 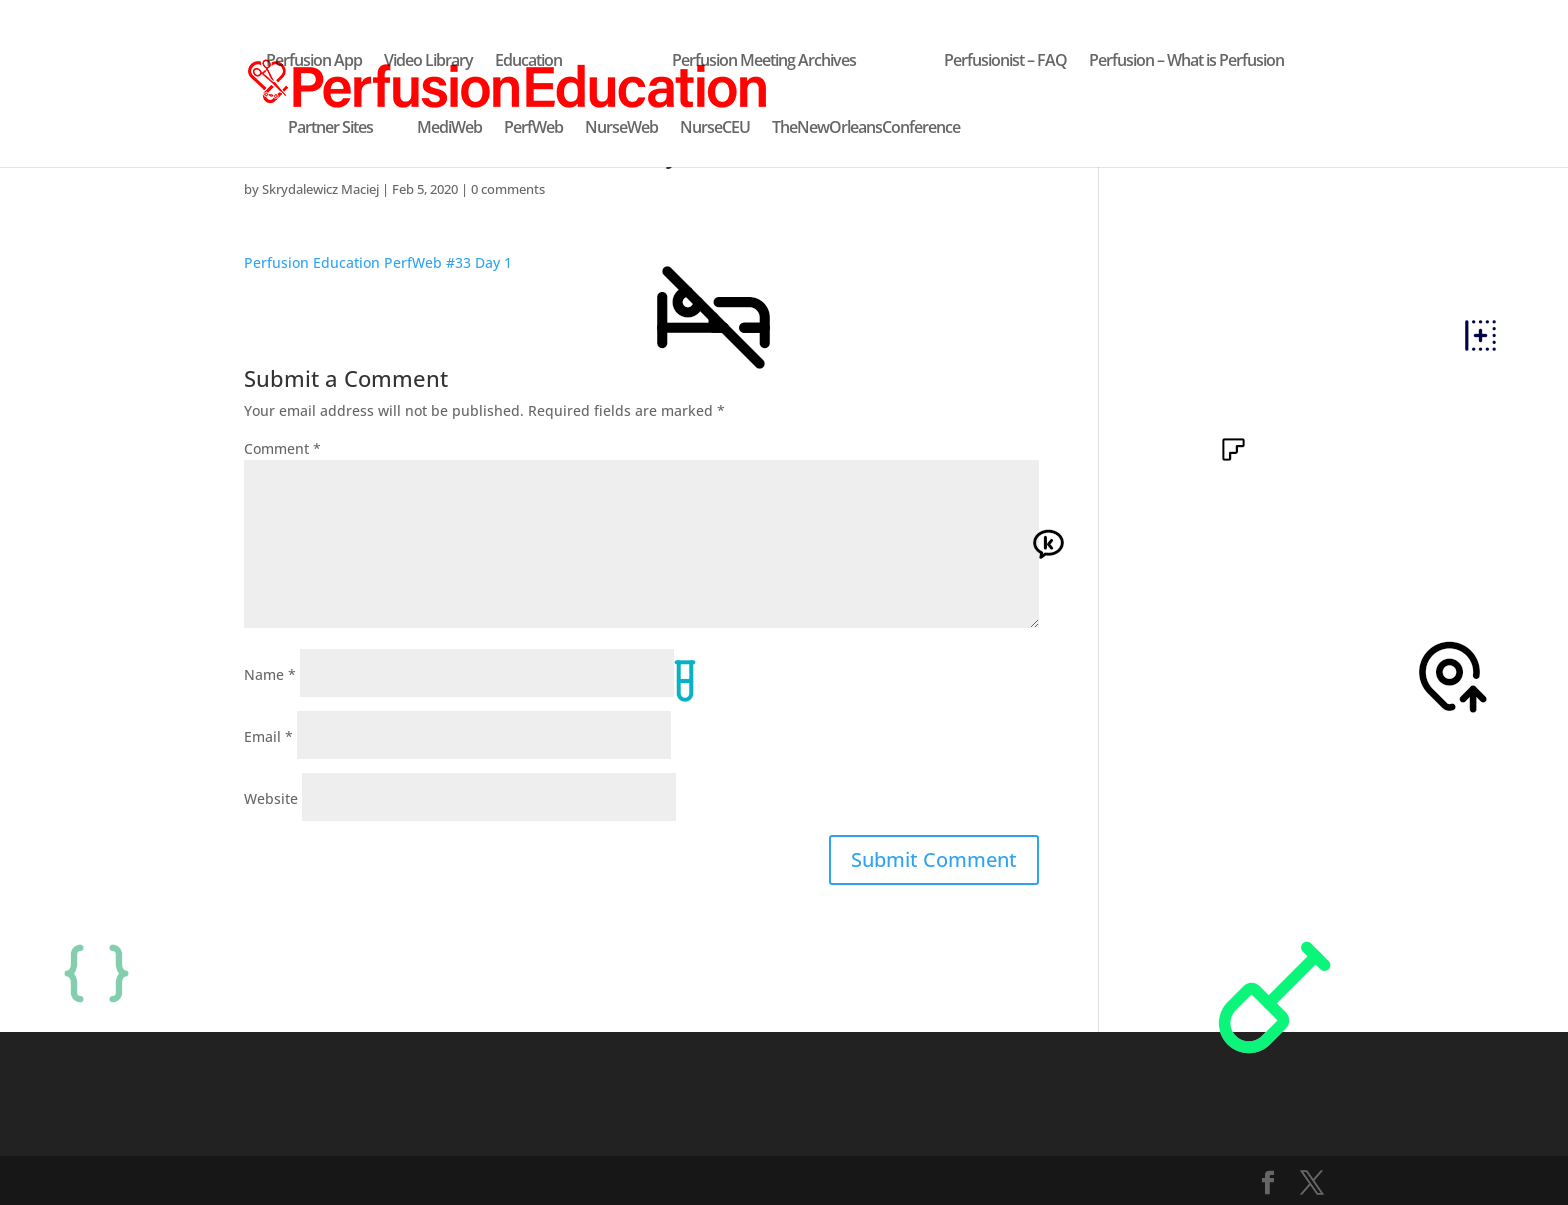 I want to click on no sleeping accommodations available, so click(x=713, y=317).